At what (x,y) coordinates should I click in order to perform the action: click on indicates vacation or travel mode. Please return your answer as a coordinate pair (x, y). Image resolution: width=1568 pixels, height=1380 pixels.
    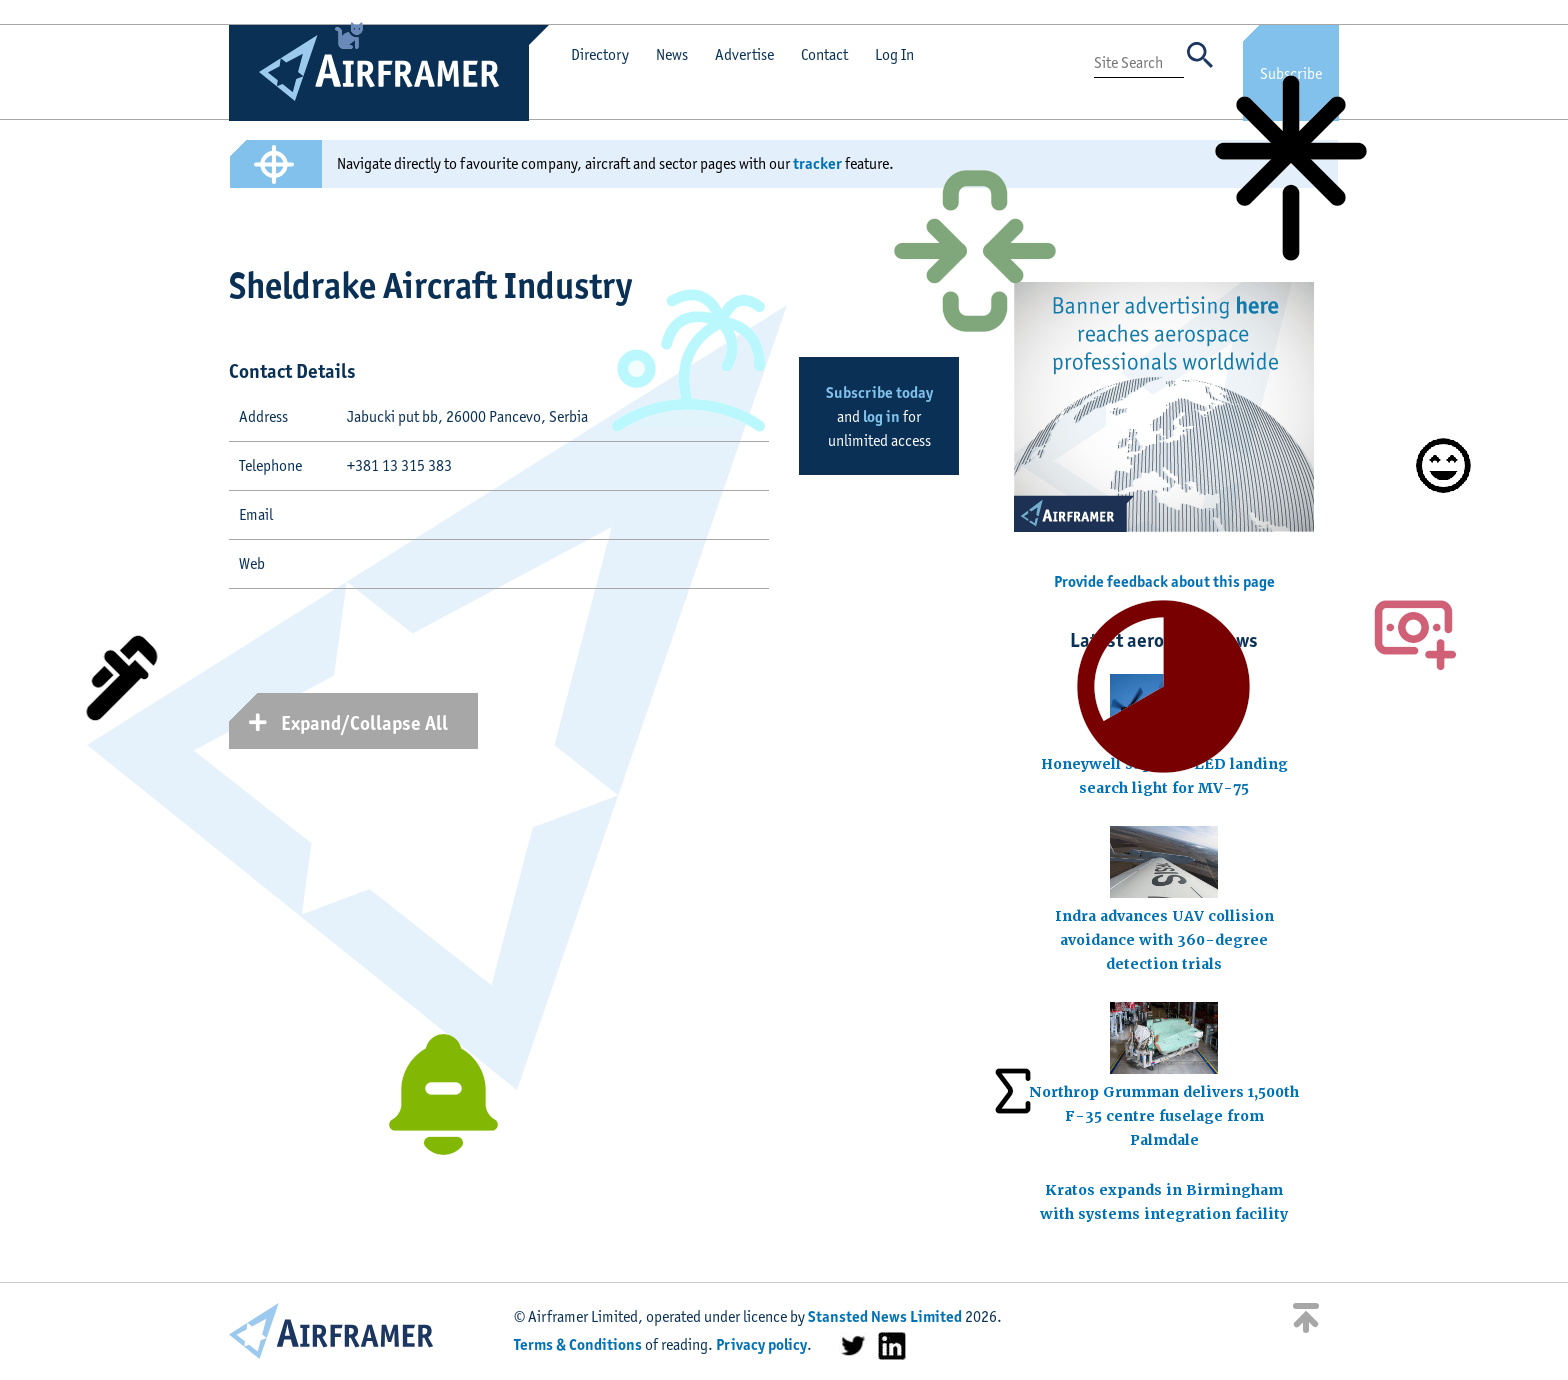
    Looking at the image, I should click on (688, 360).